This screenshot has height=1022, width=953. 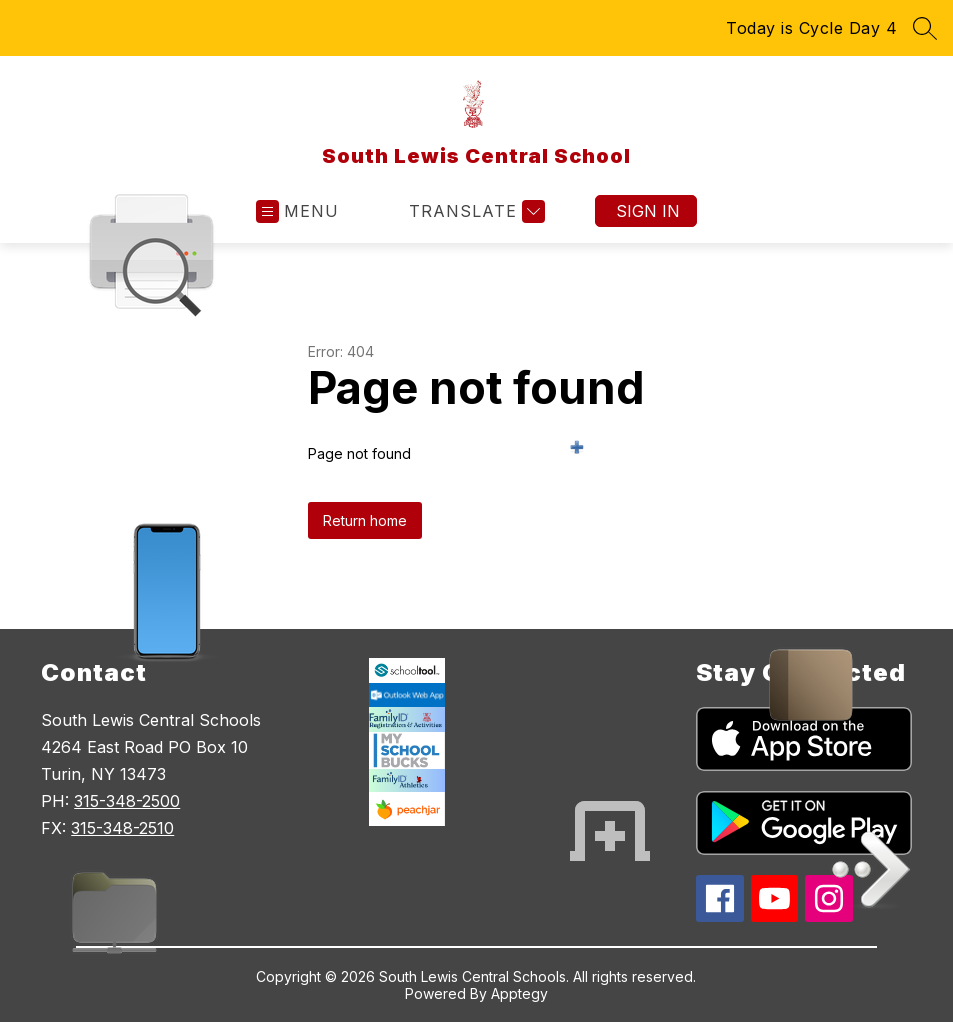 I want to click on go back to the previous screen or page, so click(x=870, y=869).